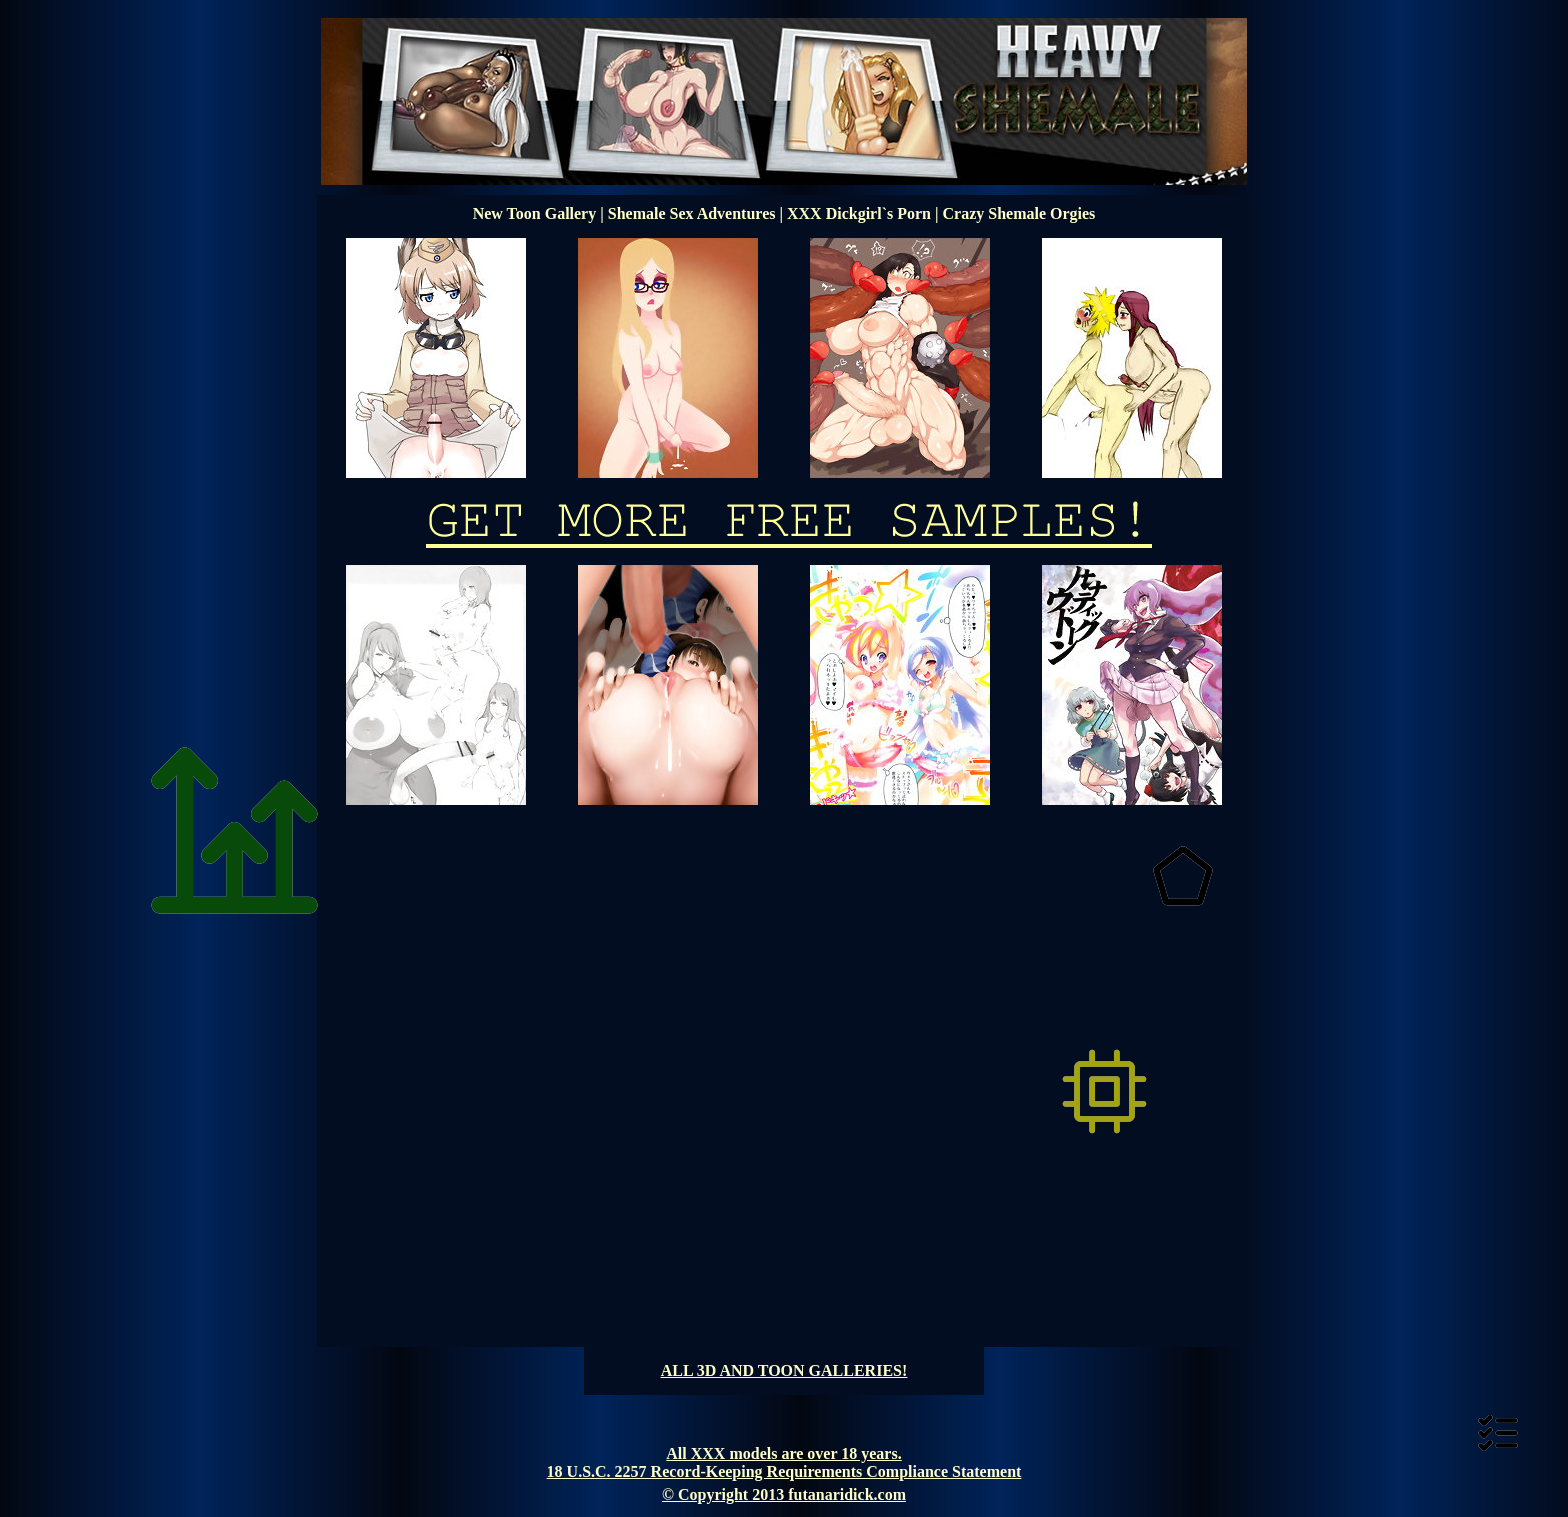 The width and height of the screenshot is (1568, 1517). I want to click on view completed tasks, so click(1498, 1433).